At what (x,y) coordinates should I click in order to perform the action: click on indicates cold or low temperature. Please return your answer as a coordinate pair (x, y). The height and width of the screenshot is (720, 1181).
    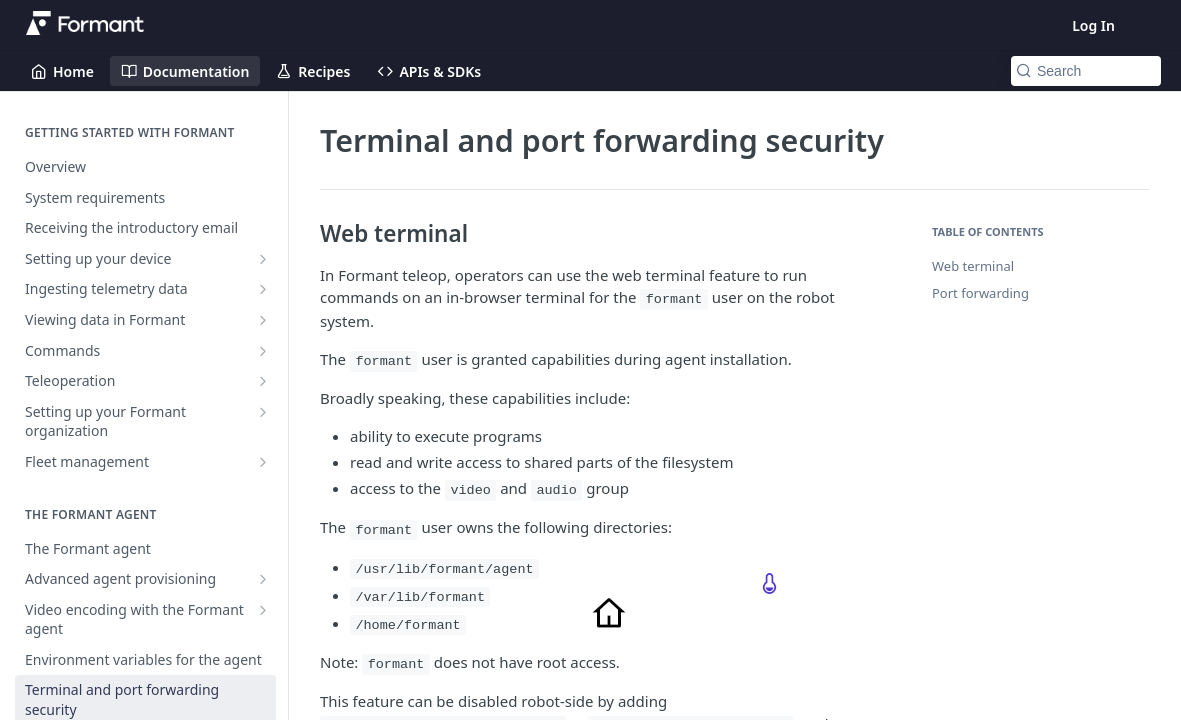
    Looking at the image, I should click on (769, 583).